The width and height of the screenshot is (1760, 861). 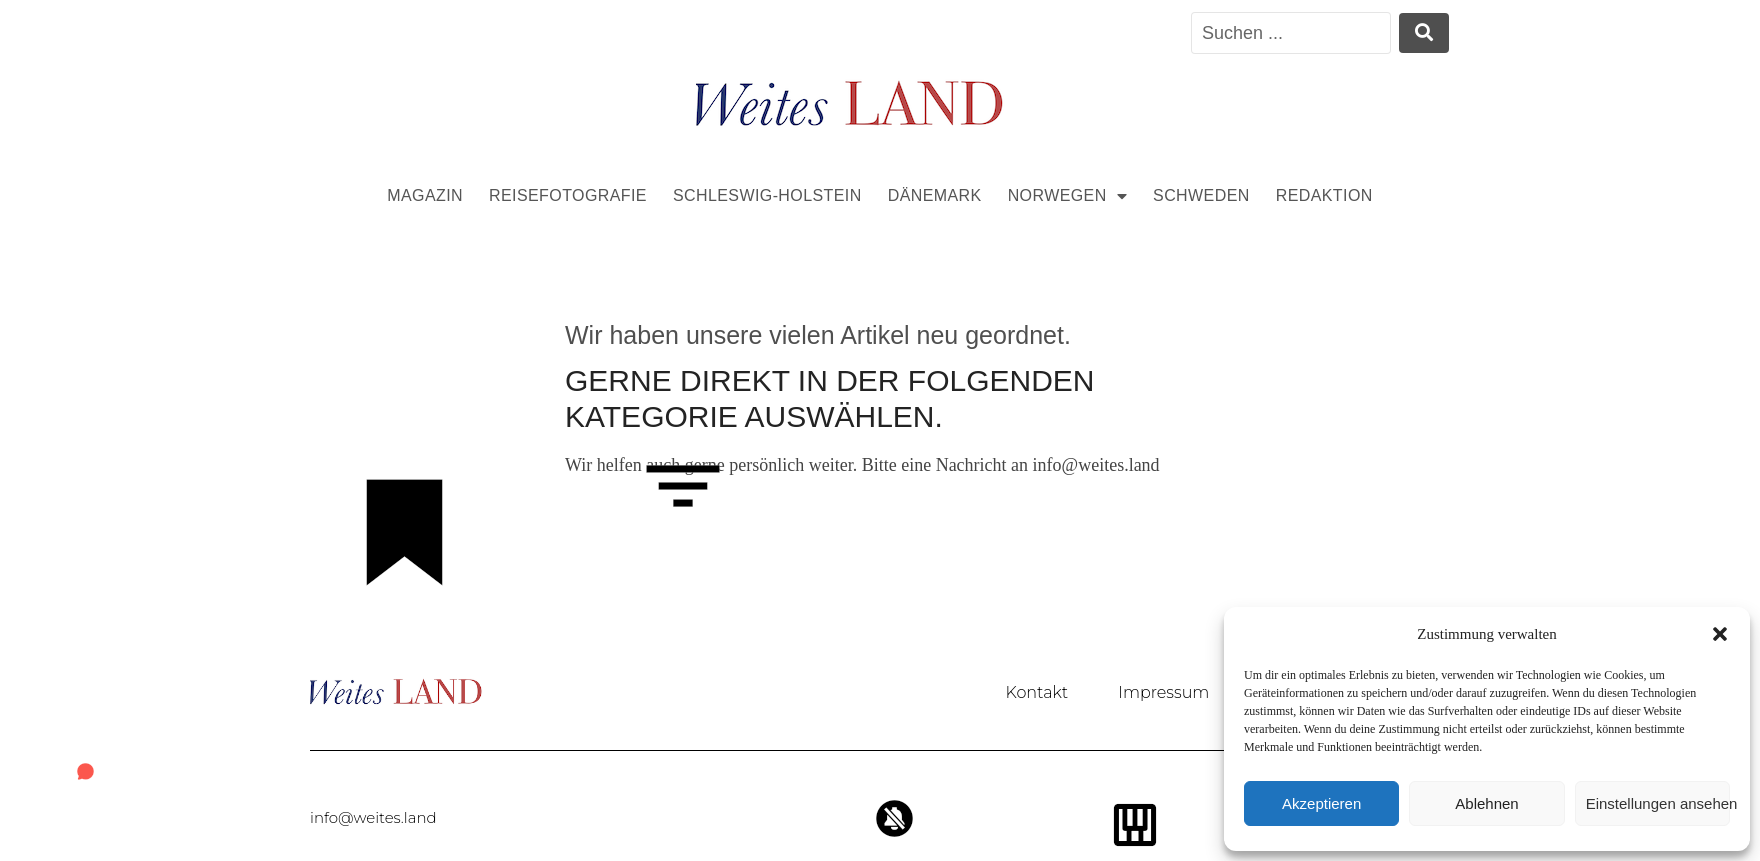 What do you see at coordinates (404, 532) in the screenshot?
I see `save this item for later` at bounding box center [404, 532].